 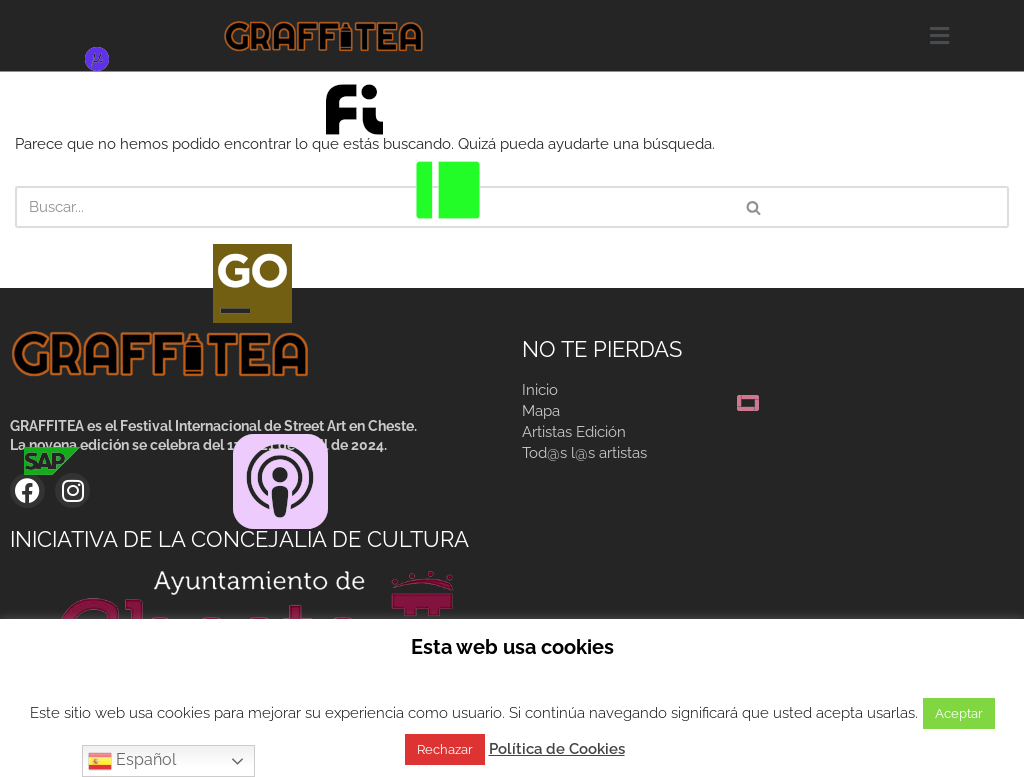 I want to click on SAP enterprise software logo, so click(x=52, y=461).